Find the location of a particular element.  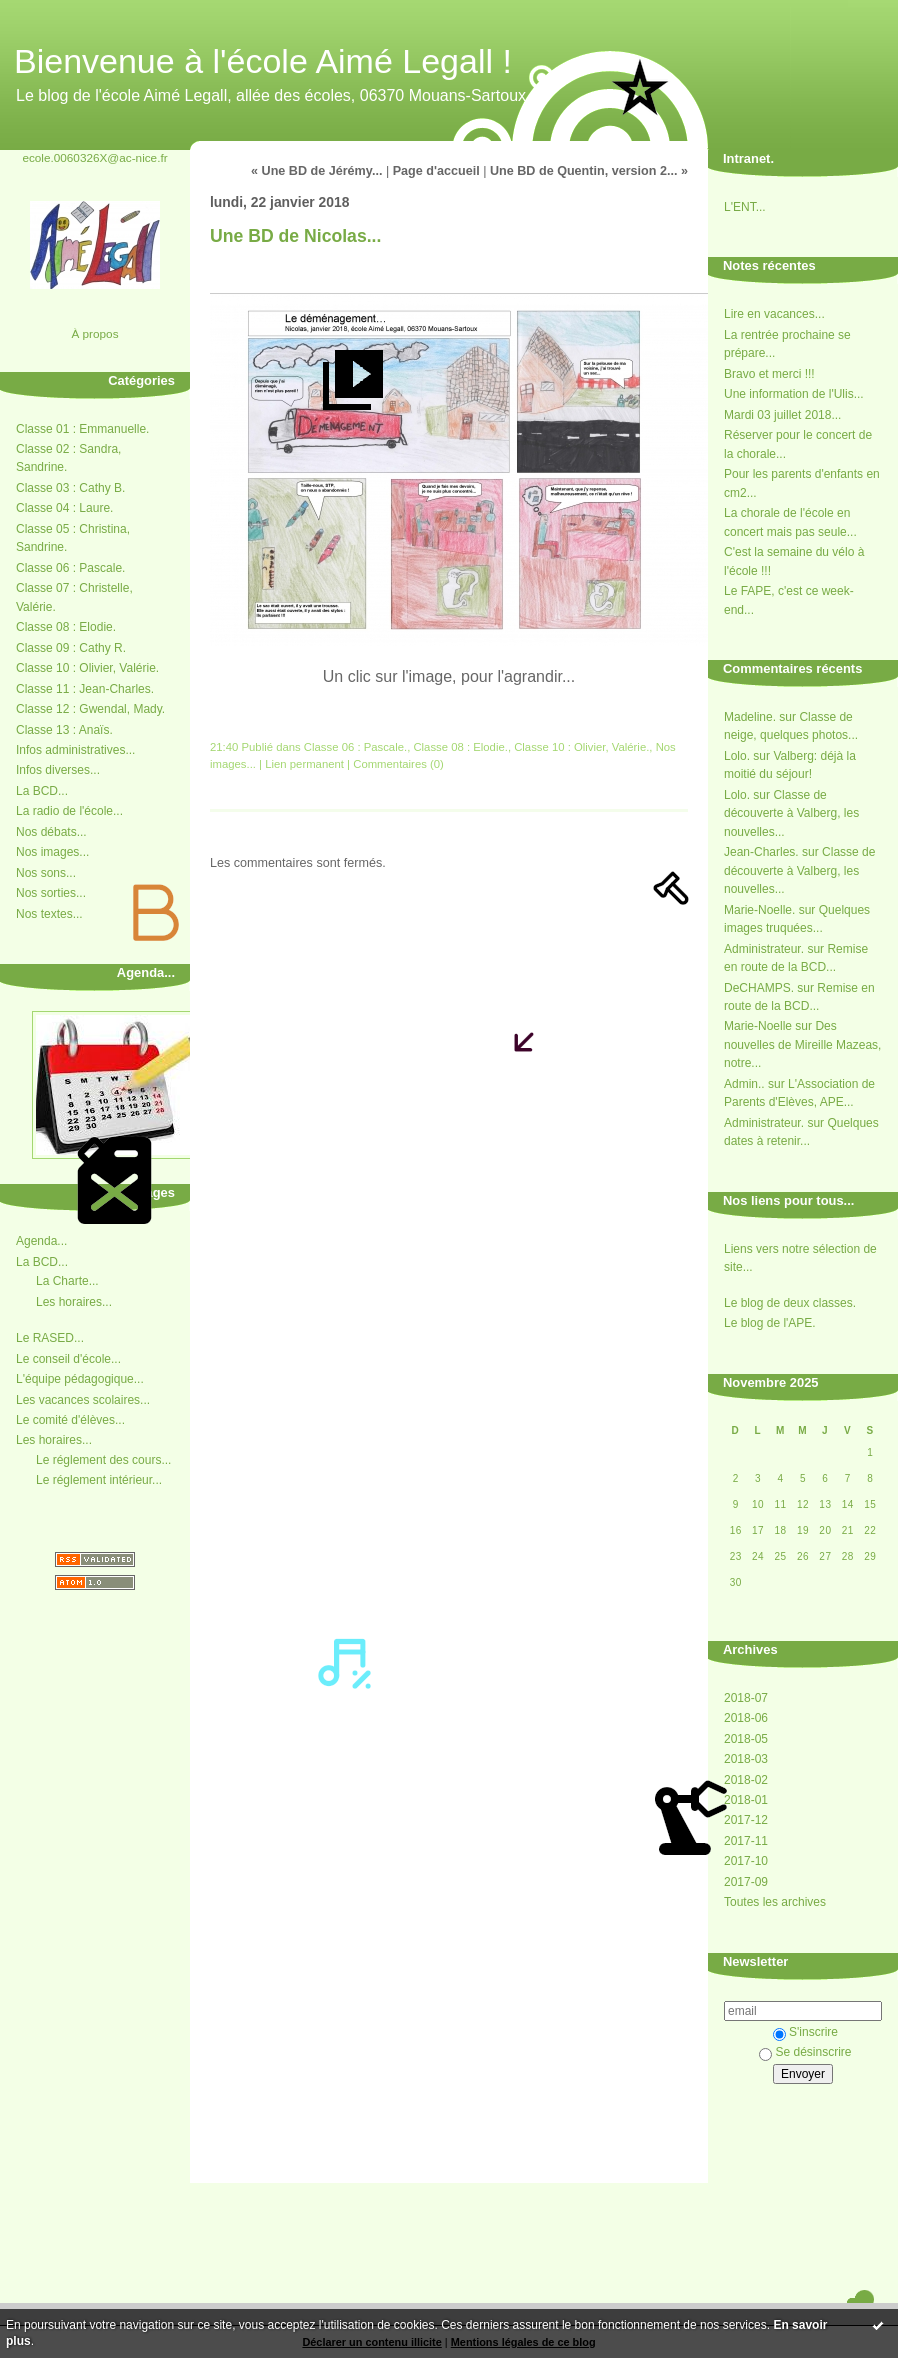

indicates fuel or gas station nearby is located at coordinates (114, 1180).